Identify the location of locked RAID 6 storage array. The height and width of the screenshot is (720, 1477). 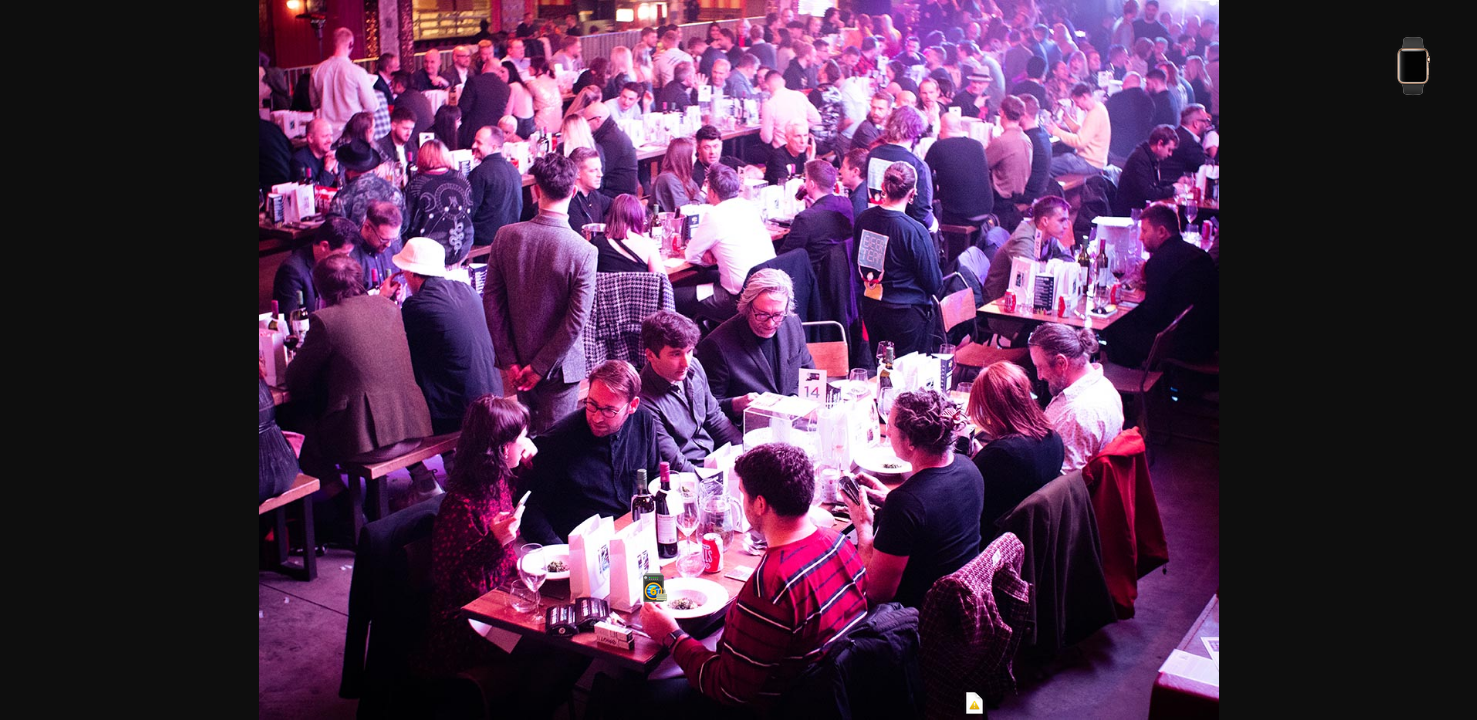
(653, 587).